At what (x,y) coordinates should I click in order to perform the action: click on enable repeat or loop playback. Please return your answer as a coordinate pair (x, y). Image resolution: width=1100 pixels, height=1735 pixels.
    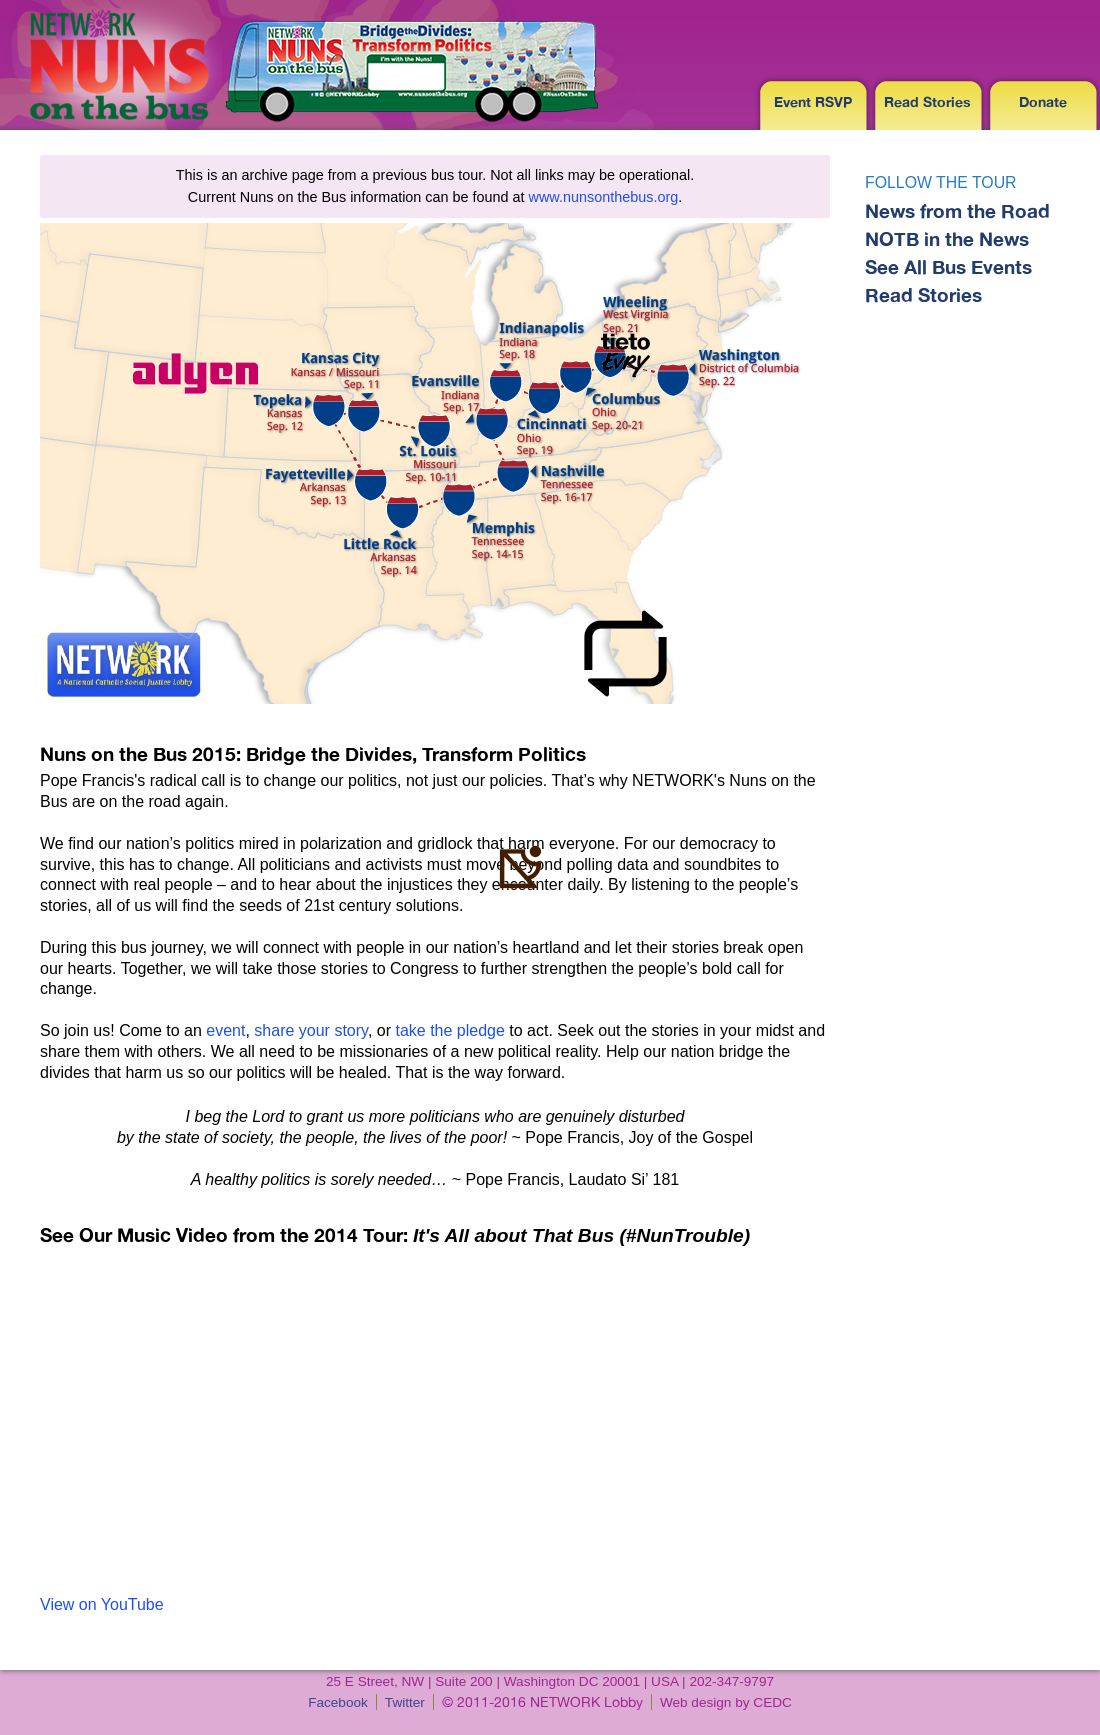
    Looking at the image, I should click on (625, 653).